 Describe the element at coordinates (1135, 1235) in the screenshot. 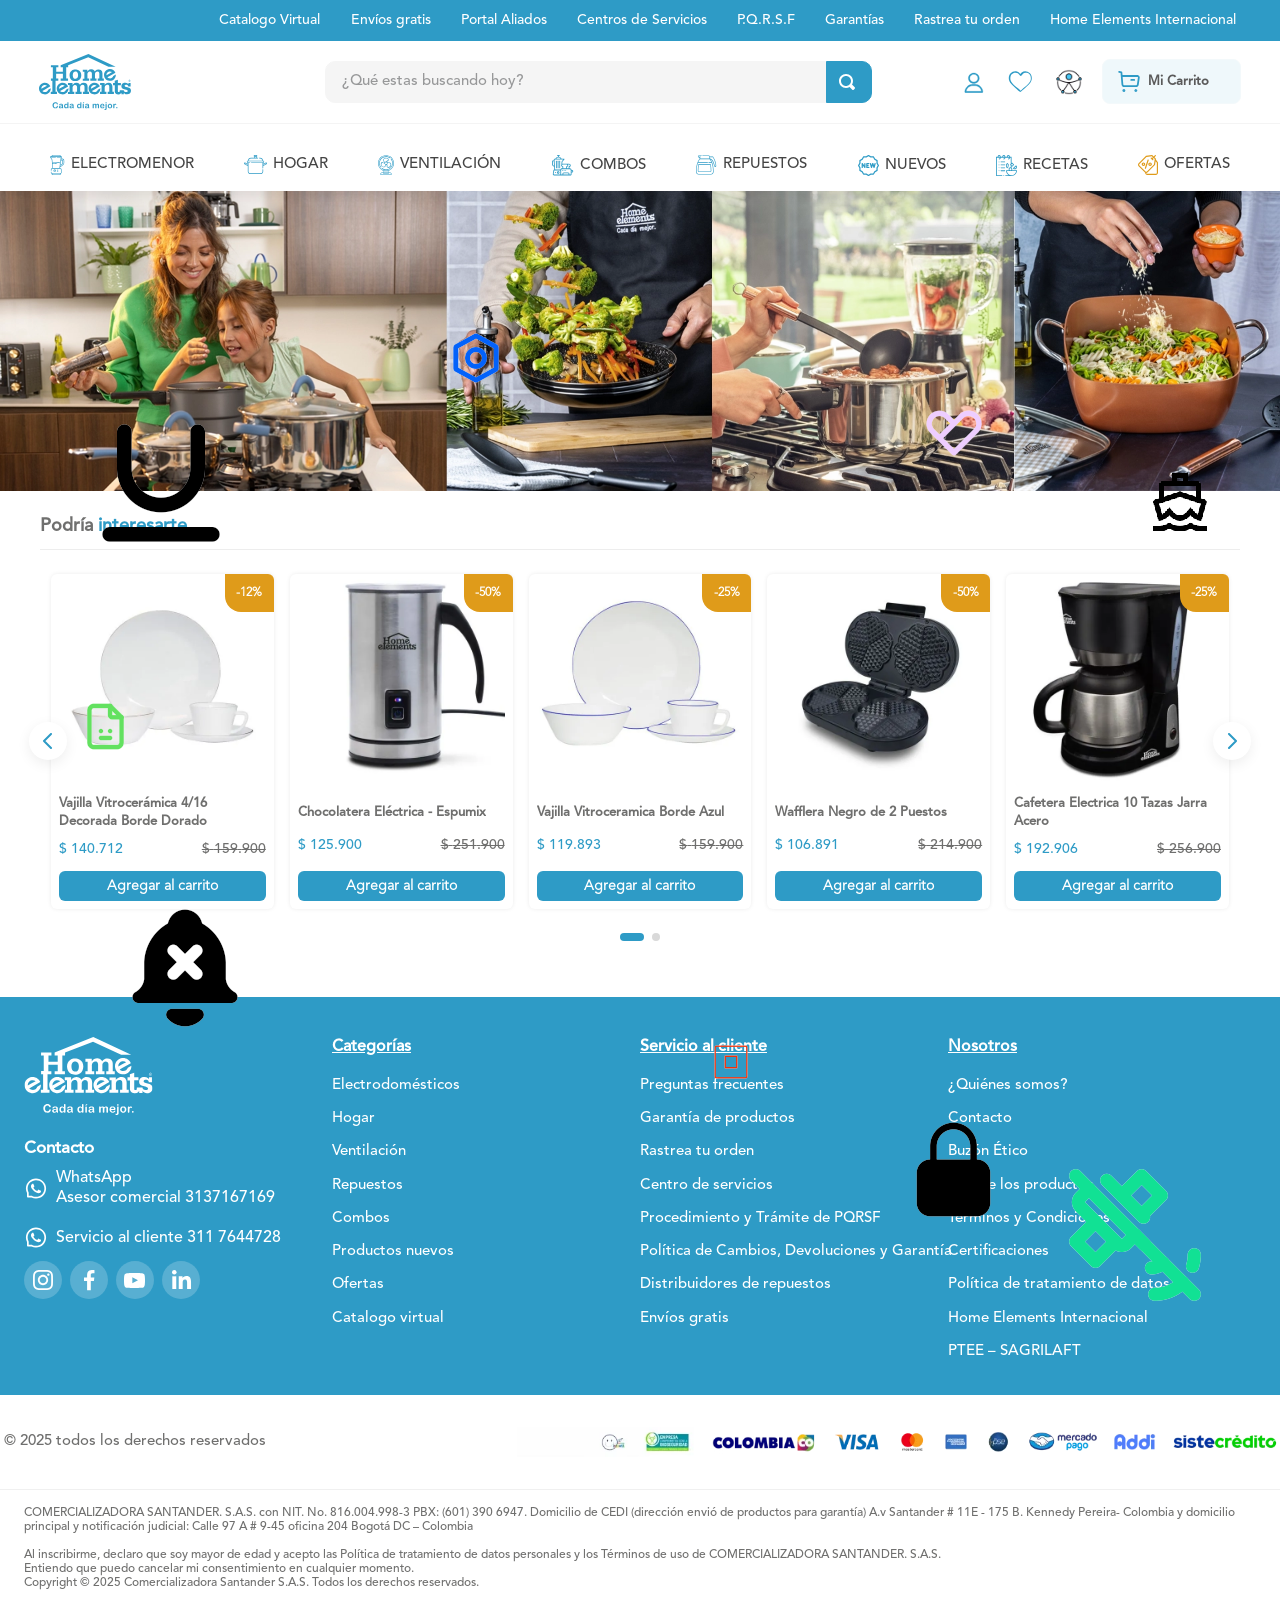

I see `satellite connection unavailable` at that location.